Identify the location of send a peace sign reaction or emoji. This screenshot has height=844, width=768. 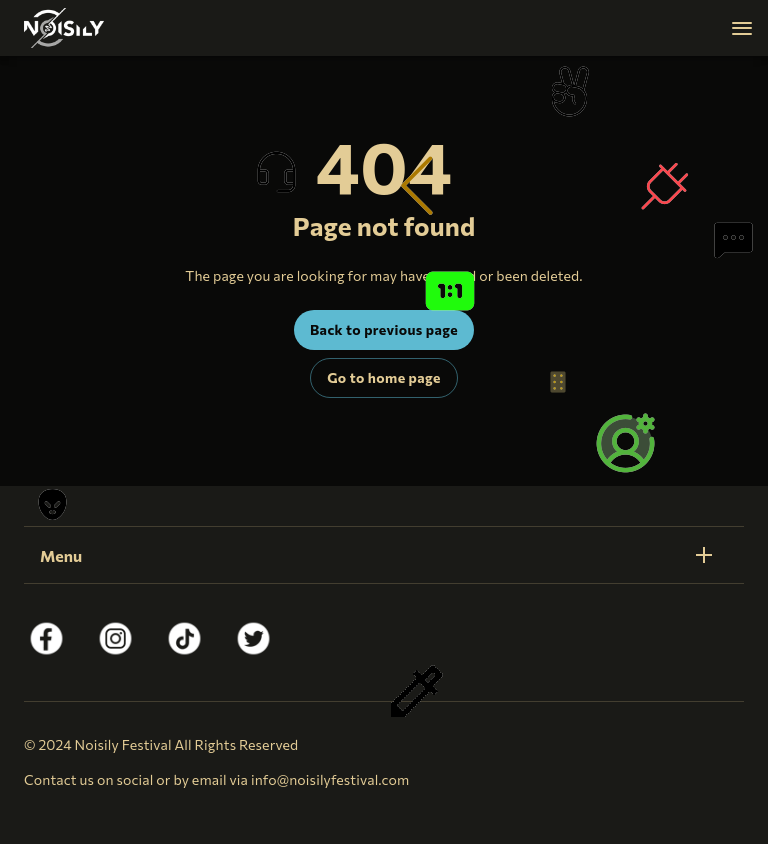
(569, 91).